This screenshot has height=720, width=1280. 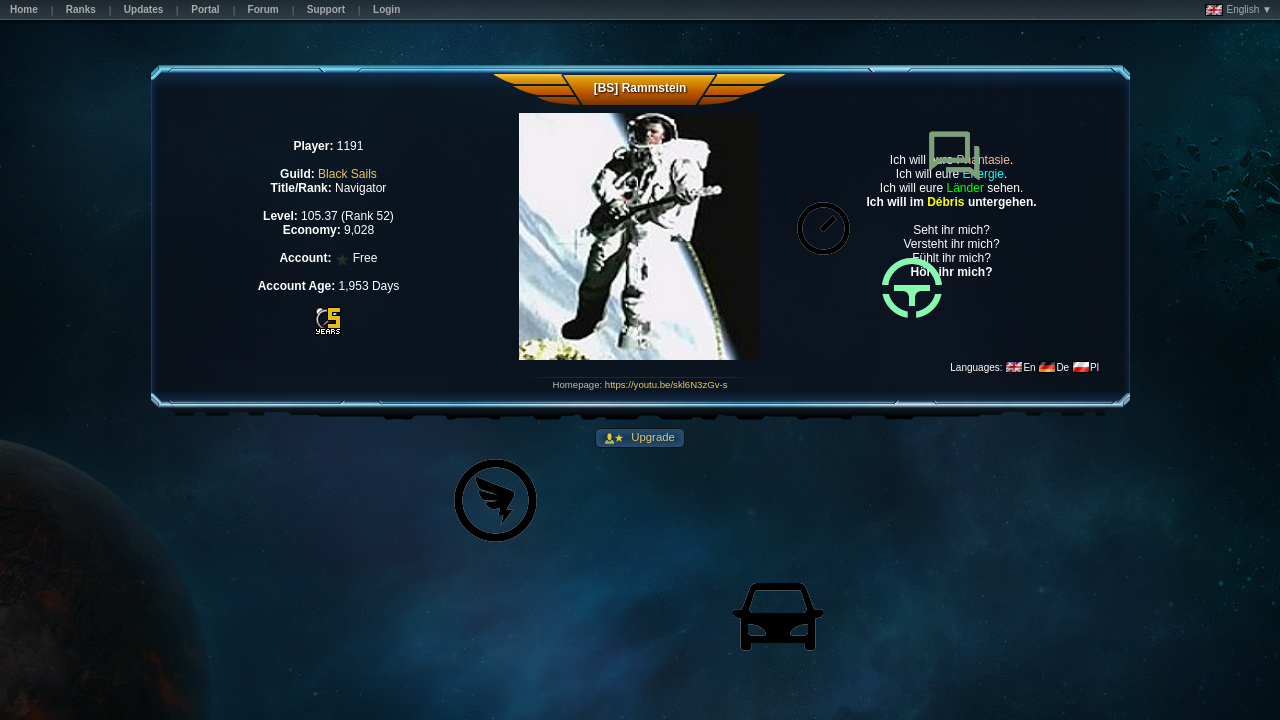 What do you see at coordinates (823, 228) in the screenshot?
I see `set a countdown timer` at bounding box center [823, 228].